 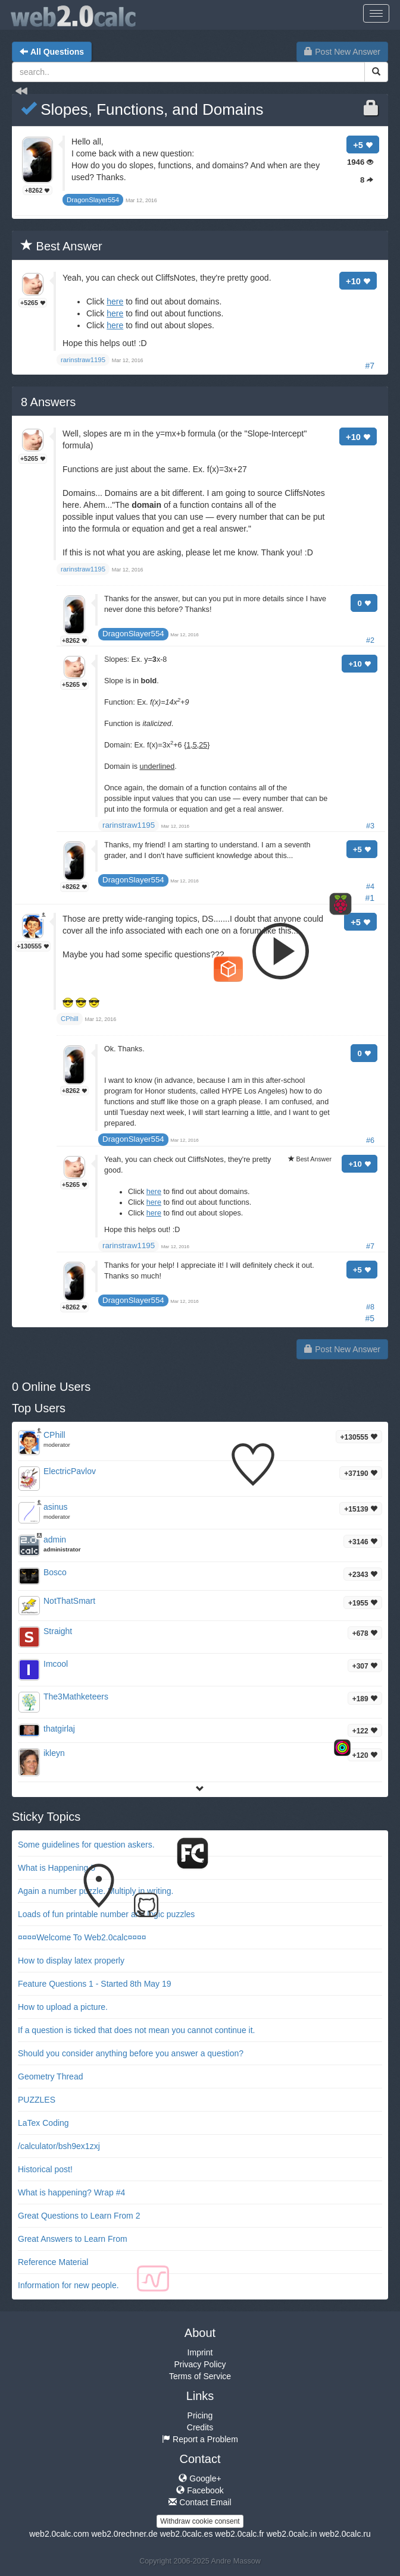 What do you see at coordinates (99, 1885) in the screenshot?
I see `access location settings` at bounding box center [99, 1885].